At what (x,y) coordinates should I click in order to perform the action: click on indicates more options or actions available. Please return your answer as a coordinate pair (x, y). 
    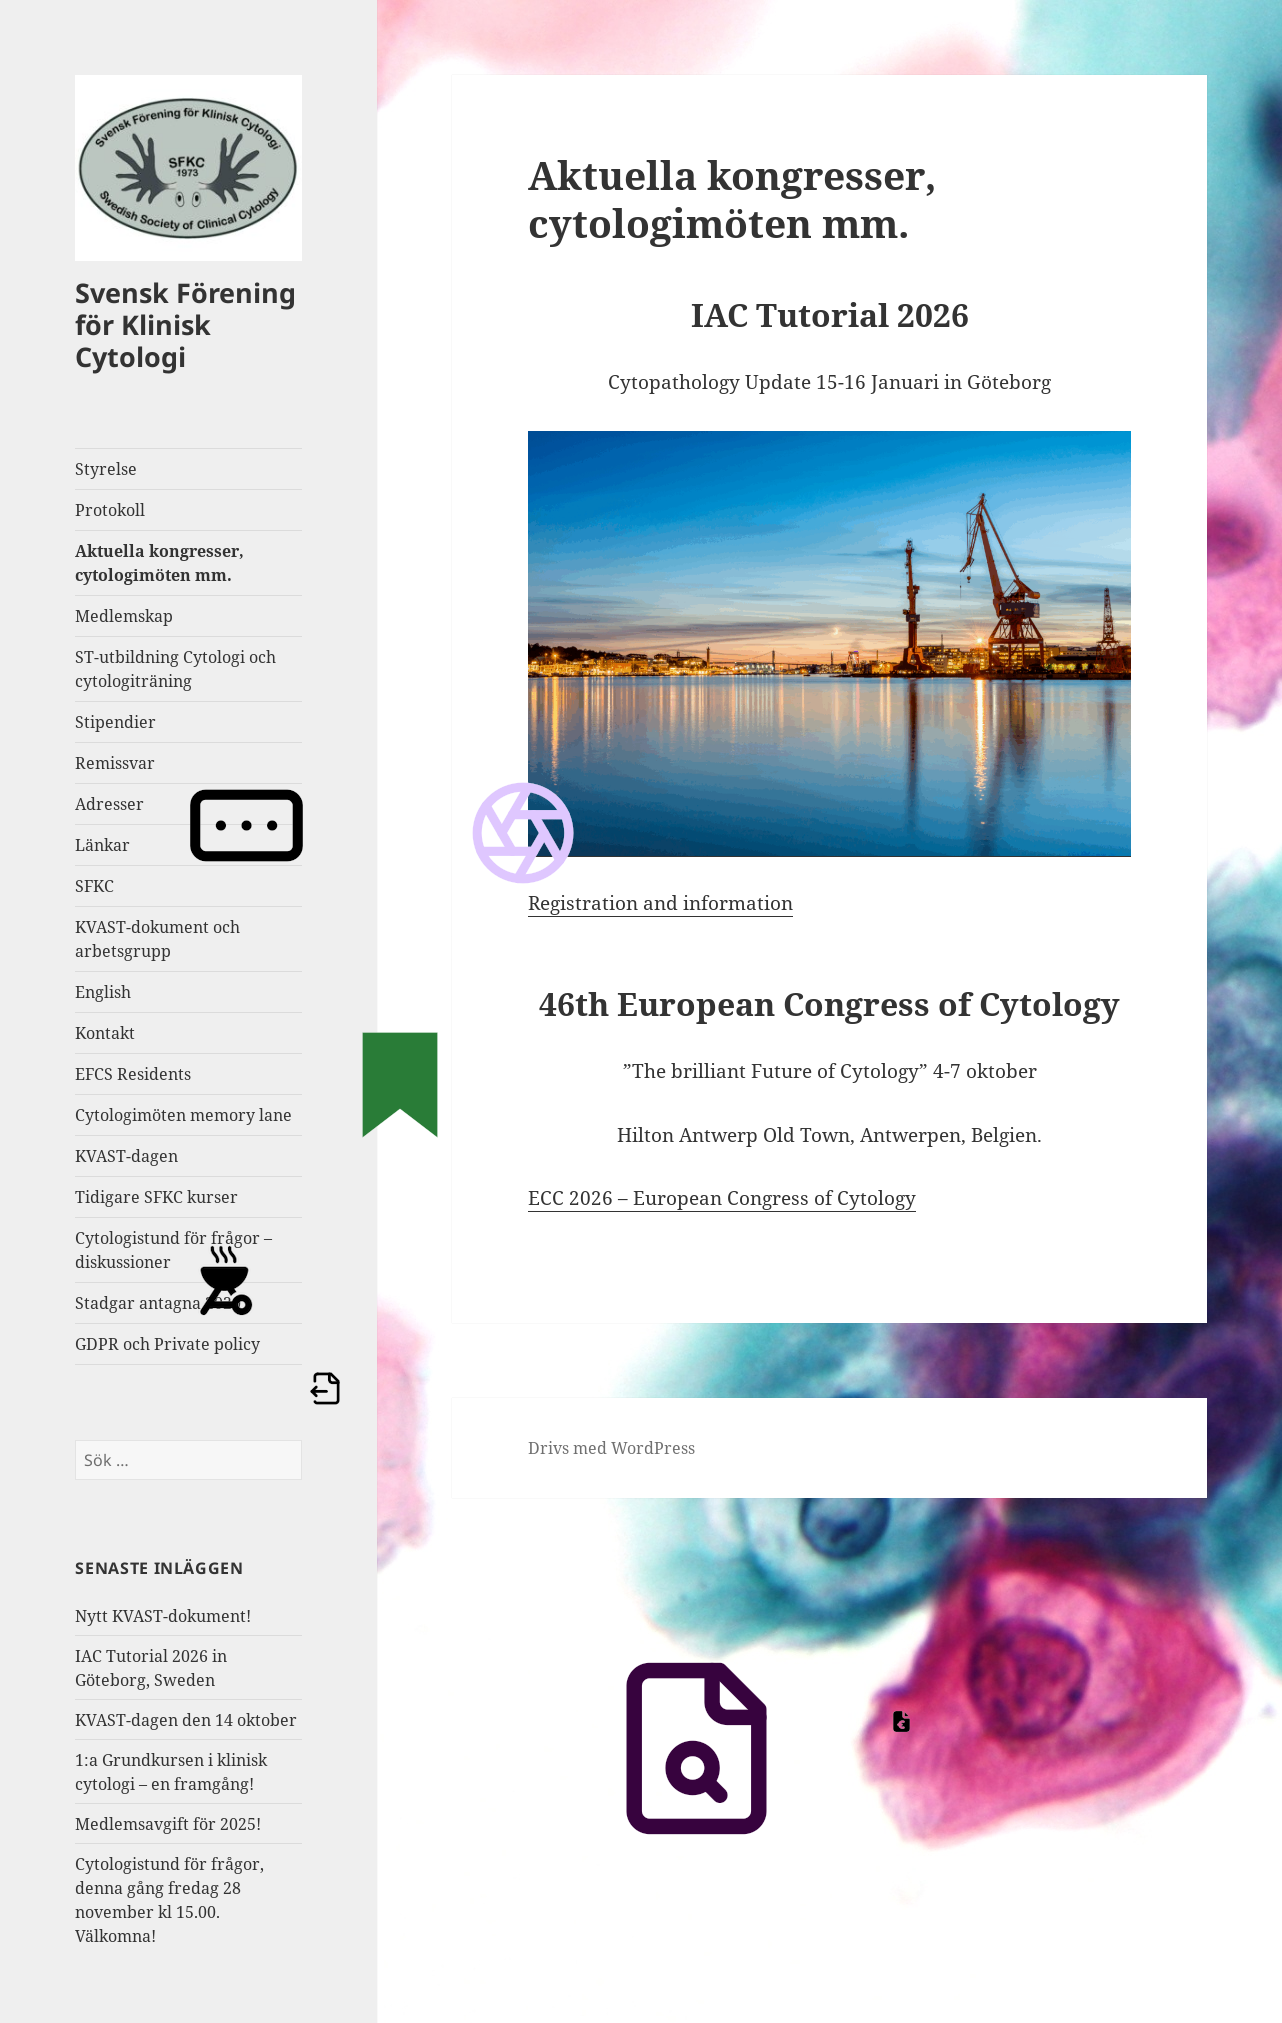
    Looking at the image, I should click on (246, 825).